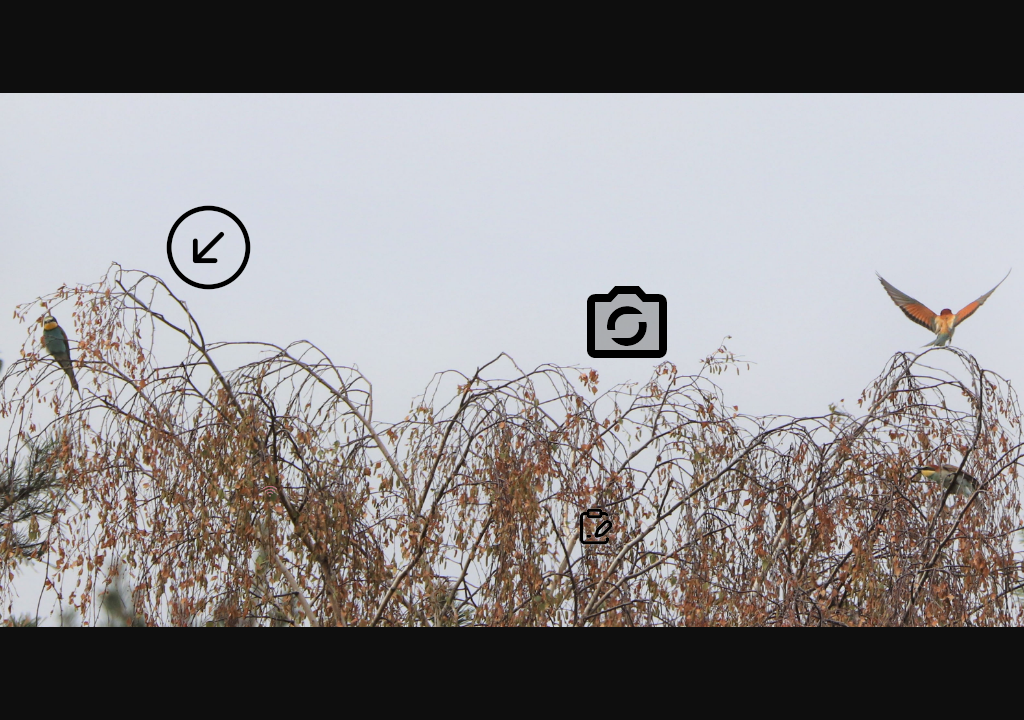 The width and height of the screenshot is (1024, 720). What do you see at coordinates (594, 526) in the screenshot?
I see `edit or fill out a form` at bounding box center [594, 526].